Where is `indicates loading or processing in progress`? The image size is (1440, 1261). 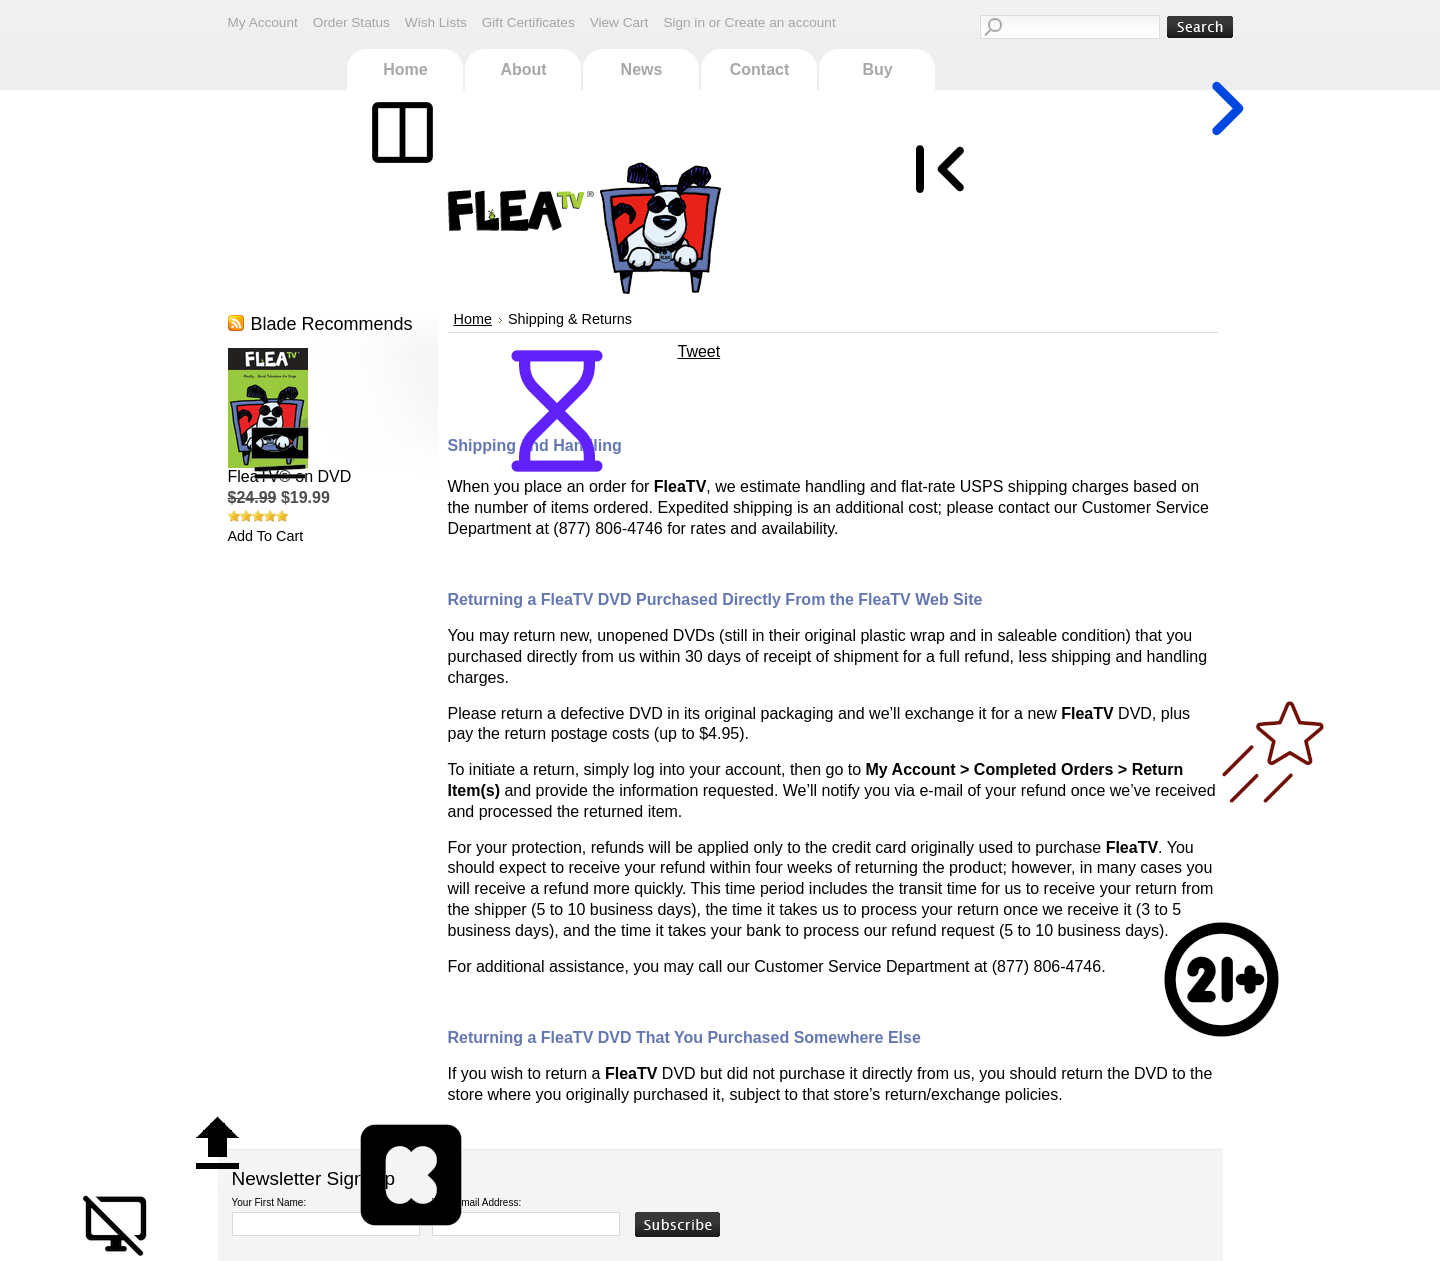 indicates loading or processing in progress is located at coordinates (557, 411).